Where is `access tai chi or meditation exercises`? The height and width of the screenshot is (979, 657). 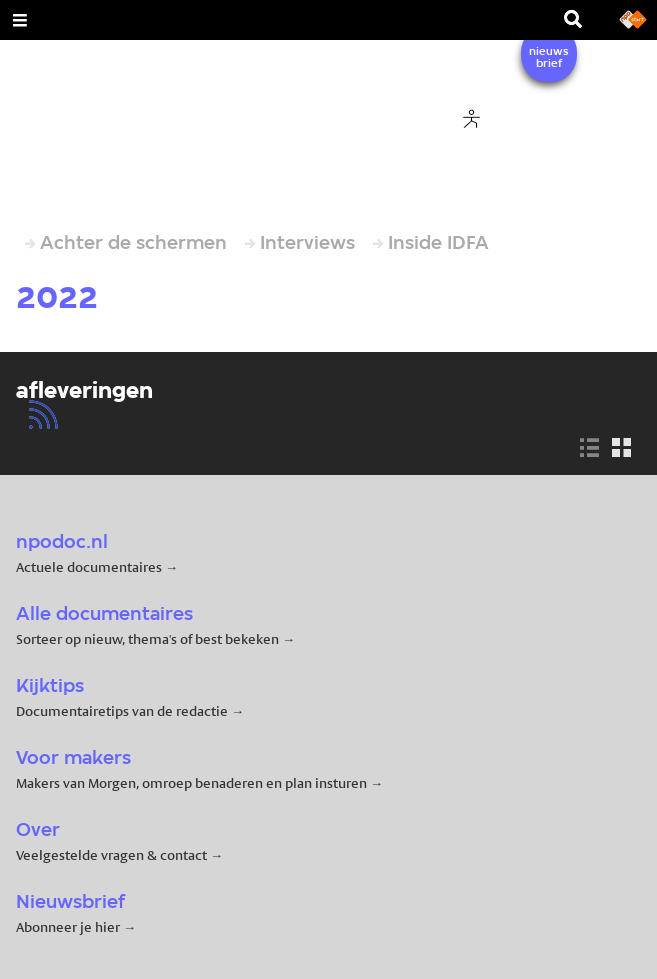
access tai chi or meditation exercises is located at coordinates (471, 119).